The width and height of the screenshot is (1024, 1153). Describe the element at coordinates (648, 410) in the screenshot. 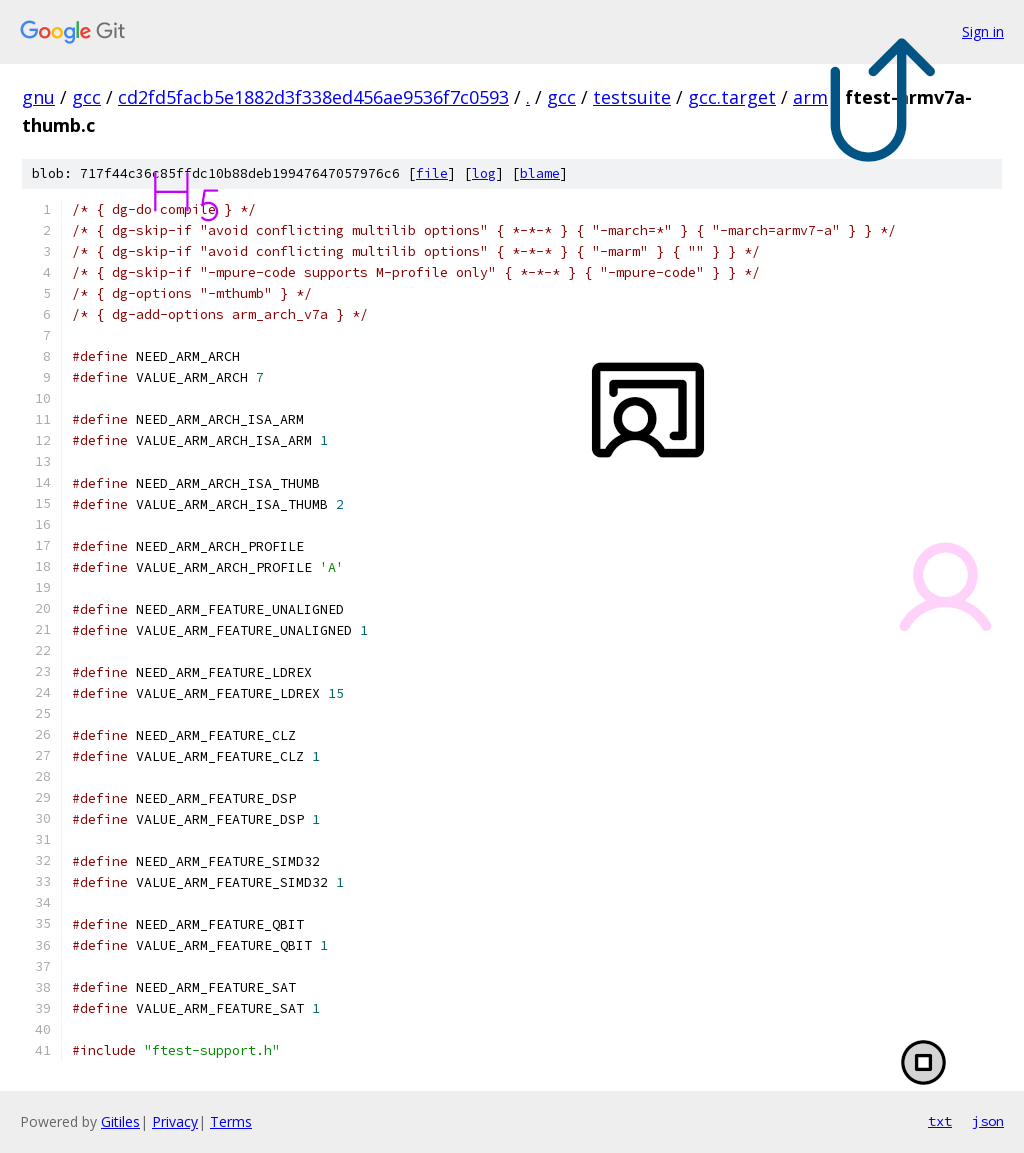

I see `access teaching or presentation mode` at that location.